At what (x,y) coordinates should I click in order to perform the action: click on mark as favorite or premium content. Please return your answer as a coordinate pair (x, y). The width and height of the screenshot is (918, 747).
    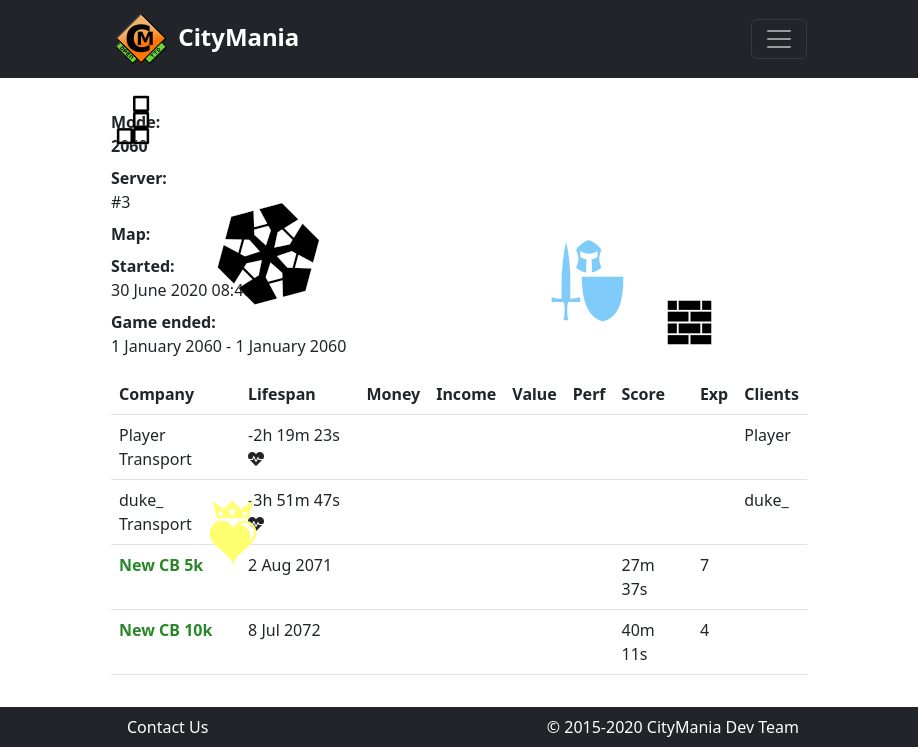
    Looking at the image, I should click on (233, 532).